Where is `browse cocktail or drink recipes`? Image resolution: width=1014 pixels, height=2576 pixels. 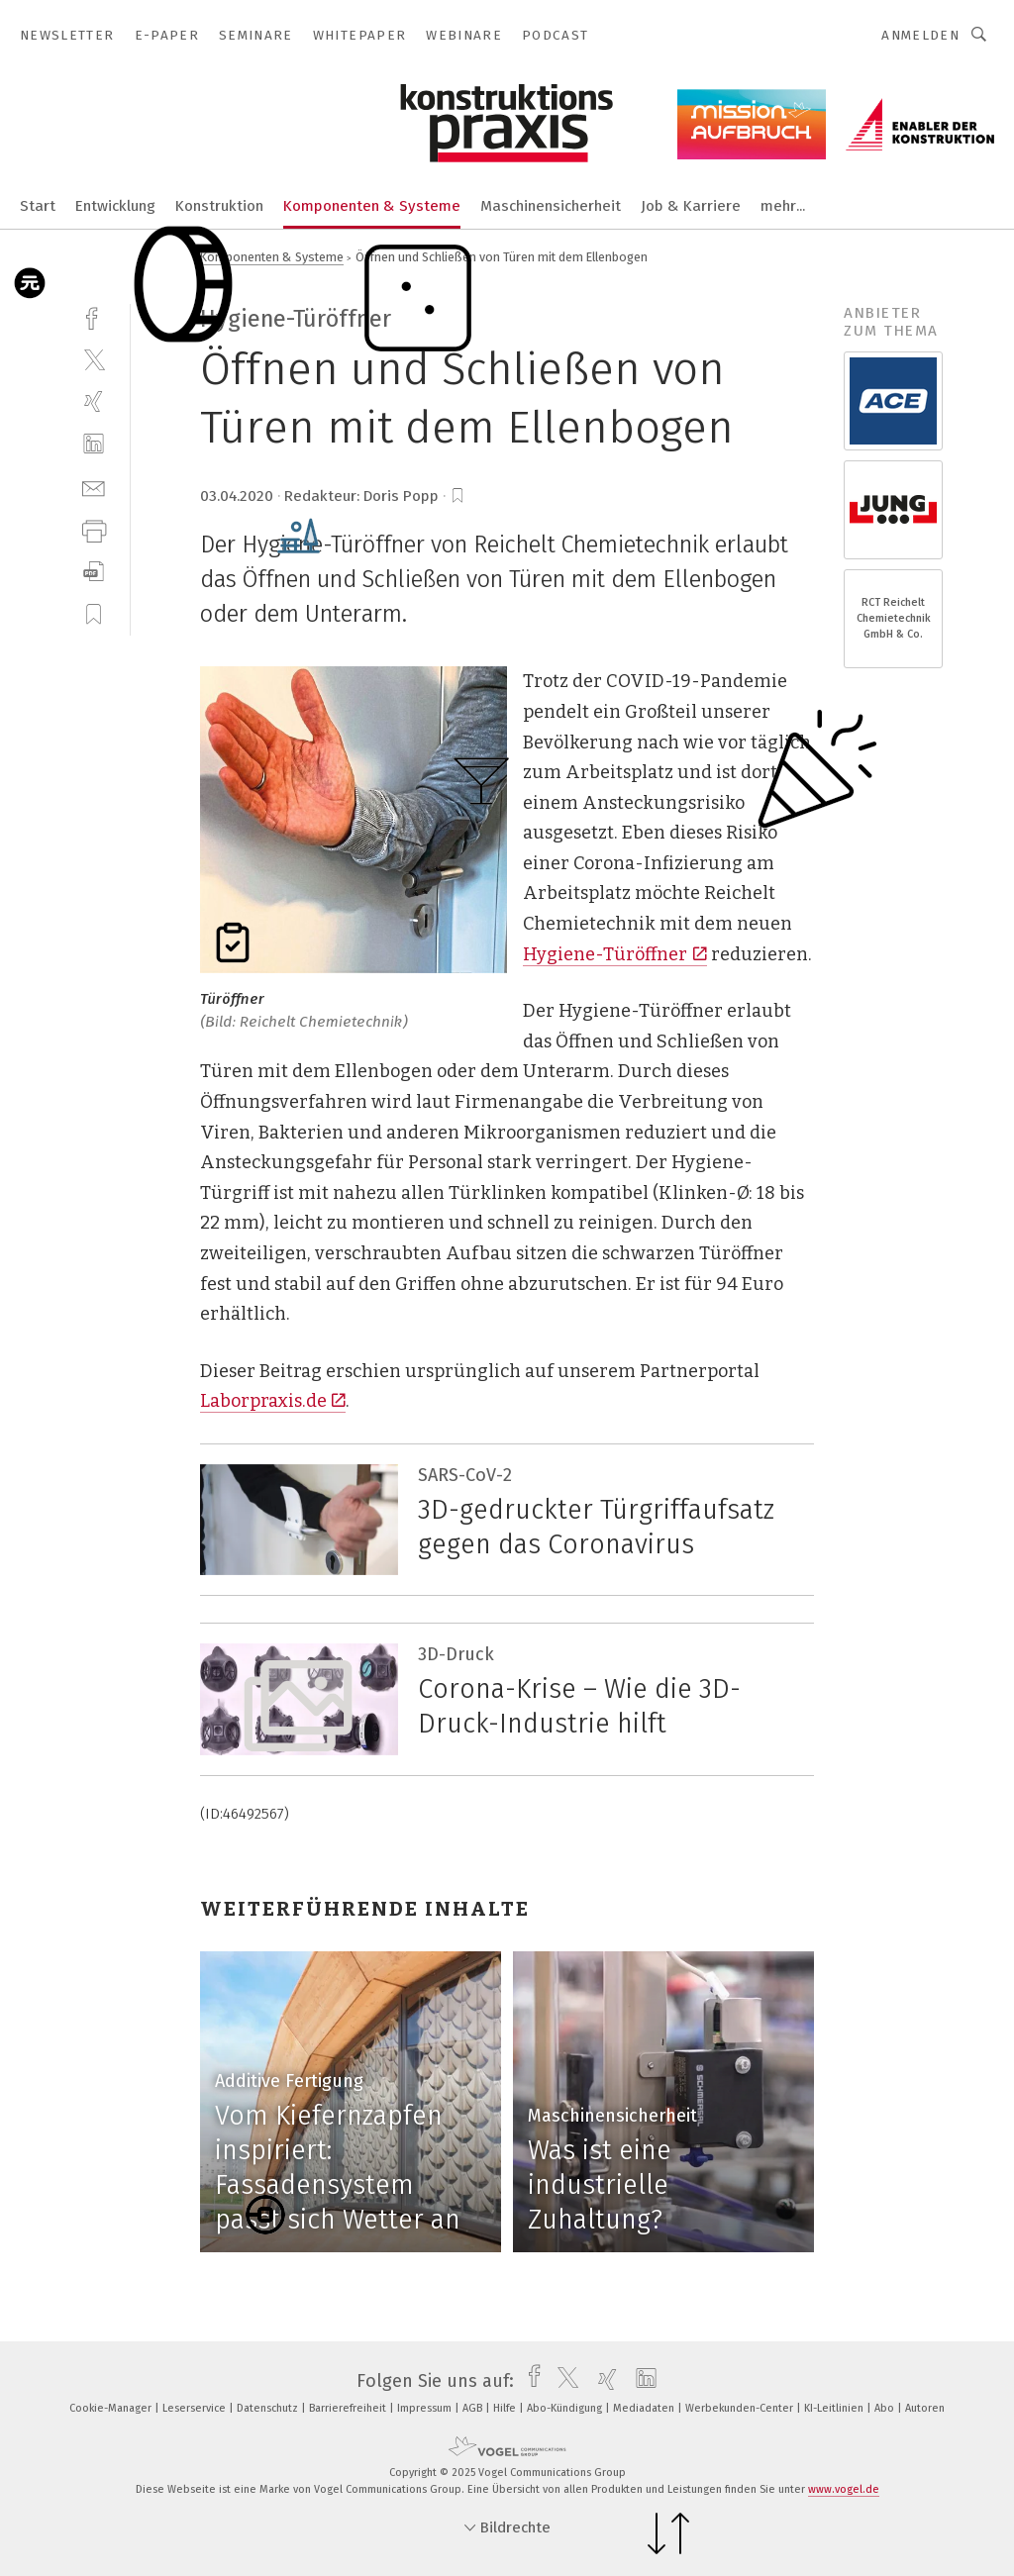 browse cocktail or drink recipes is located at coordinates (481, 781).